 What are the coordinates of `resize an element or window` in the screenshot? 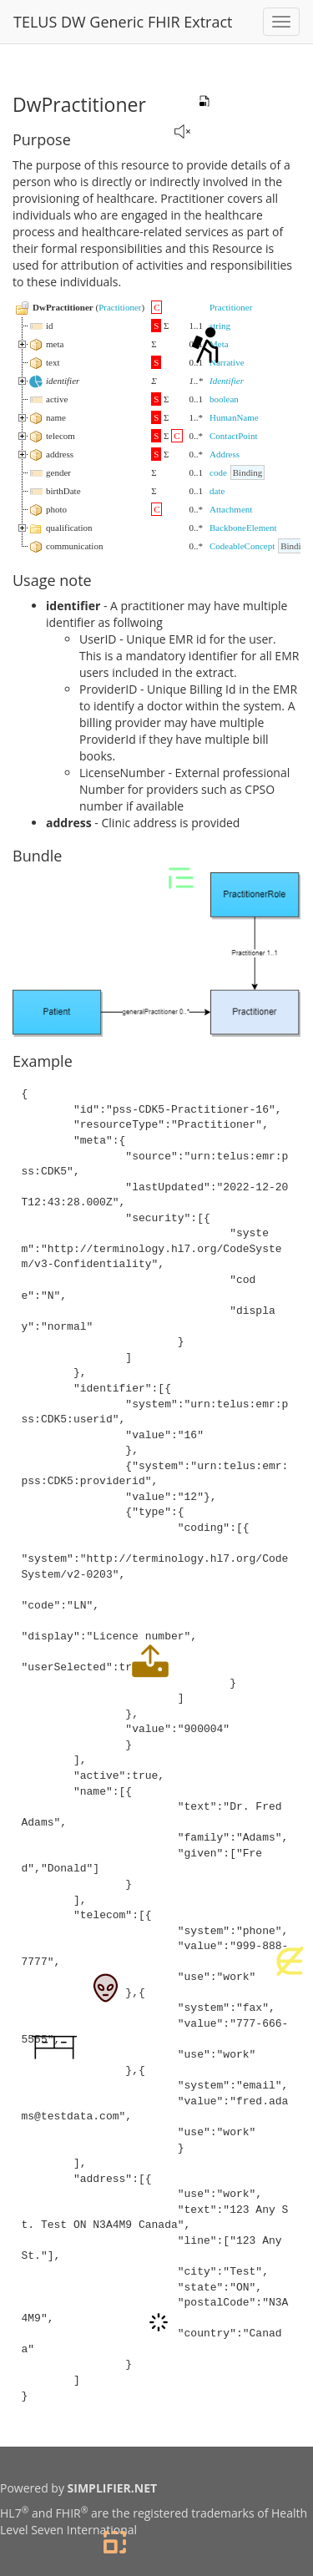 It's located at (114, 2542).